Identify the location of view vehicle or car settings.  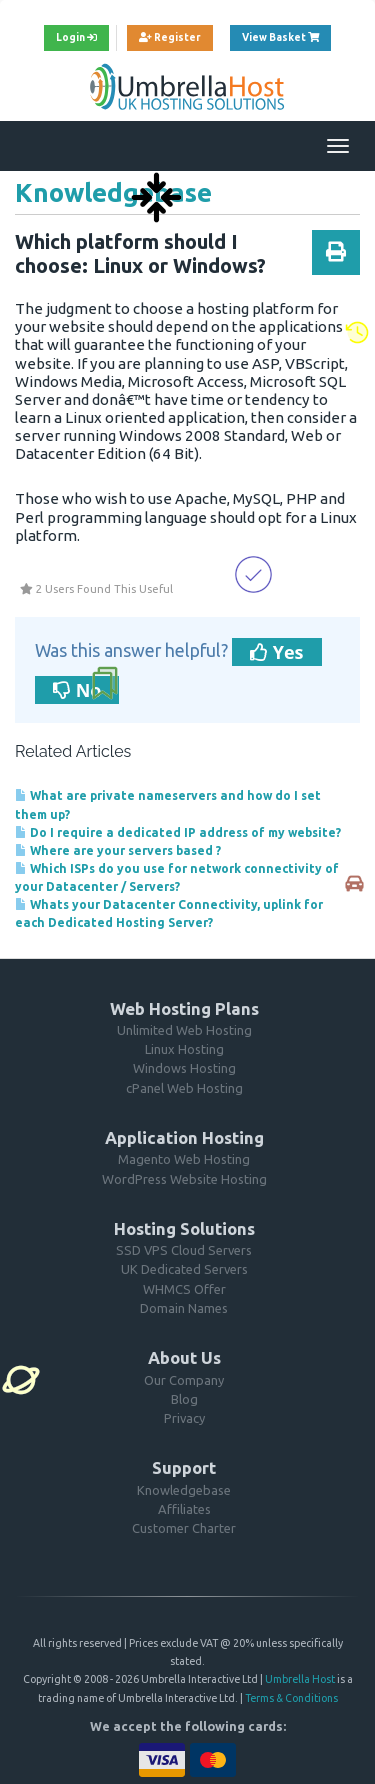
(354, 883).